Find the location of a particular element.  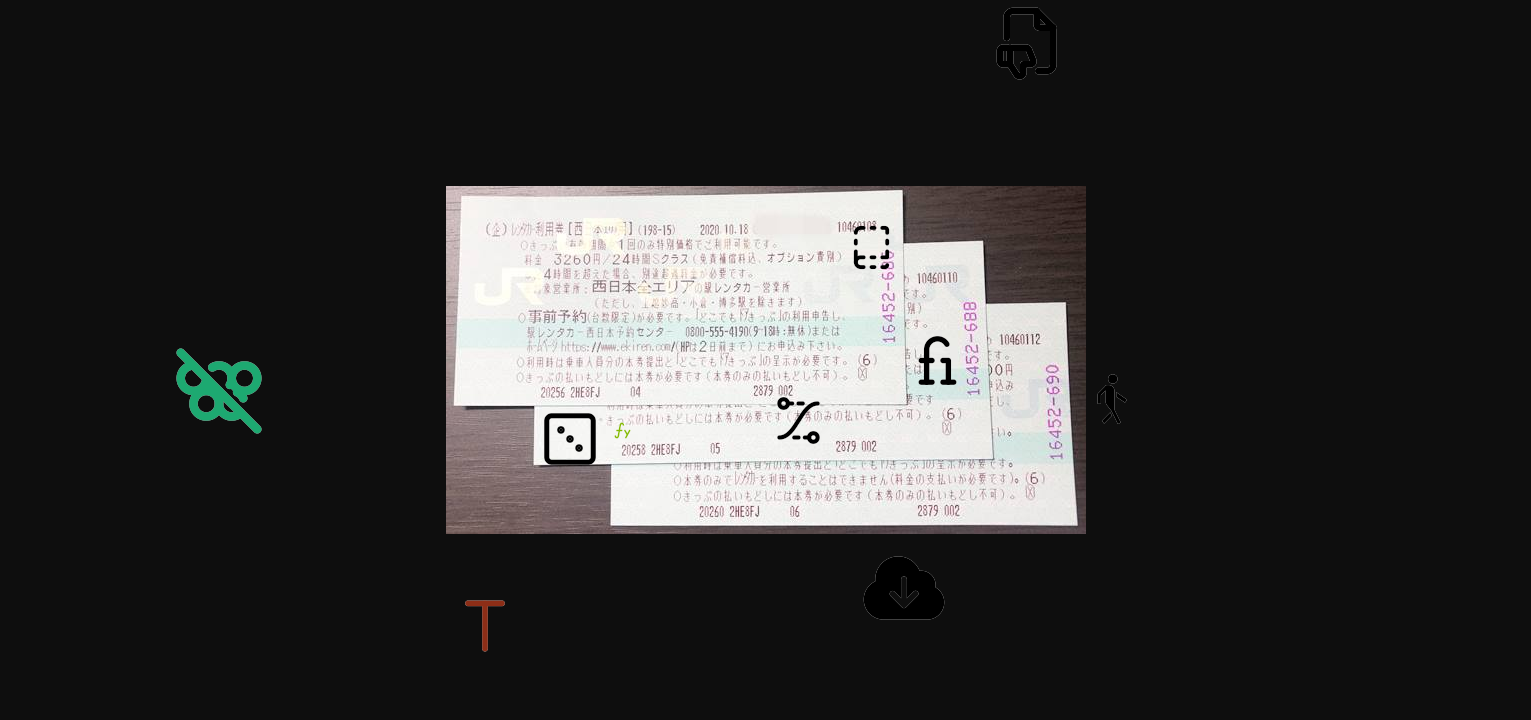

text formatting tool for titles is located at coordinates (485, 626).